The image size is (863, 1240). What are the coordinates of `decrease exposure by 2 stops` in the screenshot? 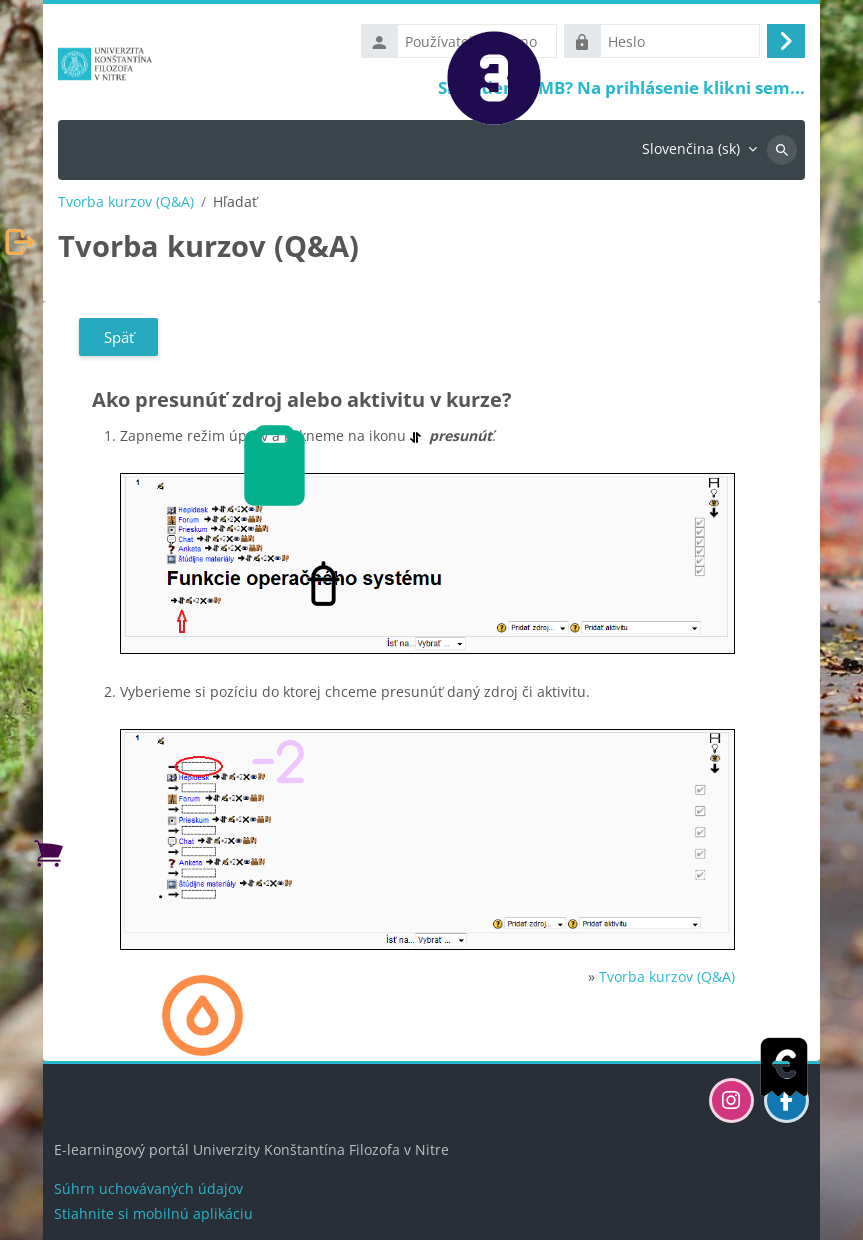 It's located at (279, 761).